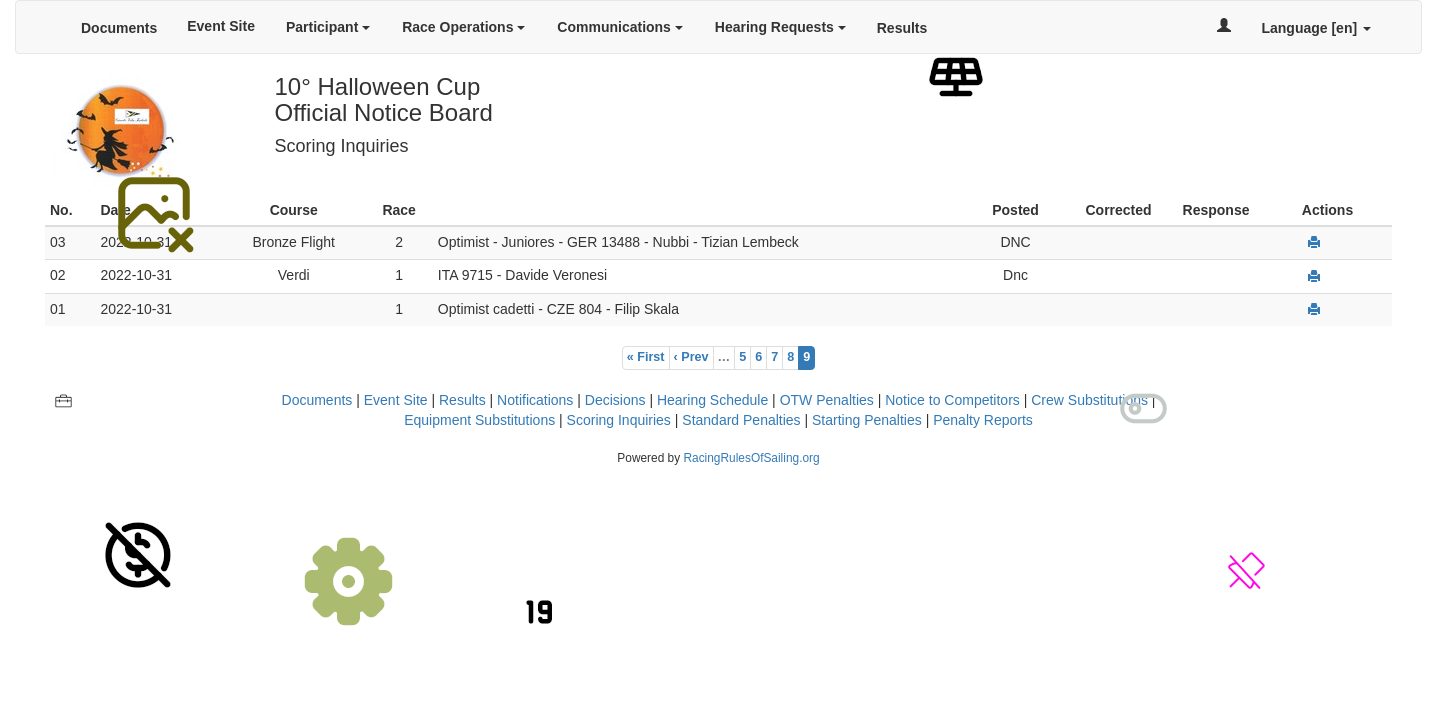 The height and width of the screenshot is (720, 1437). What do you see at coordinates (348, 581) in the screenshot?
I see `access app settings` at bounding box center [348, 581].